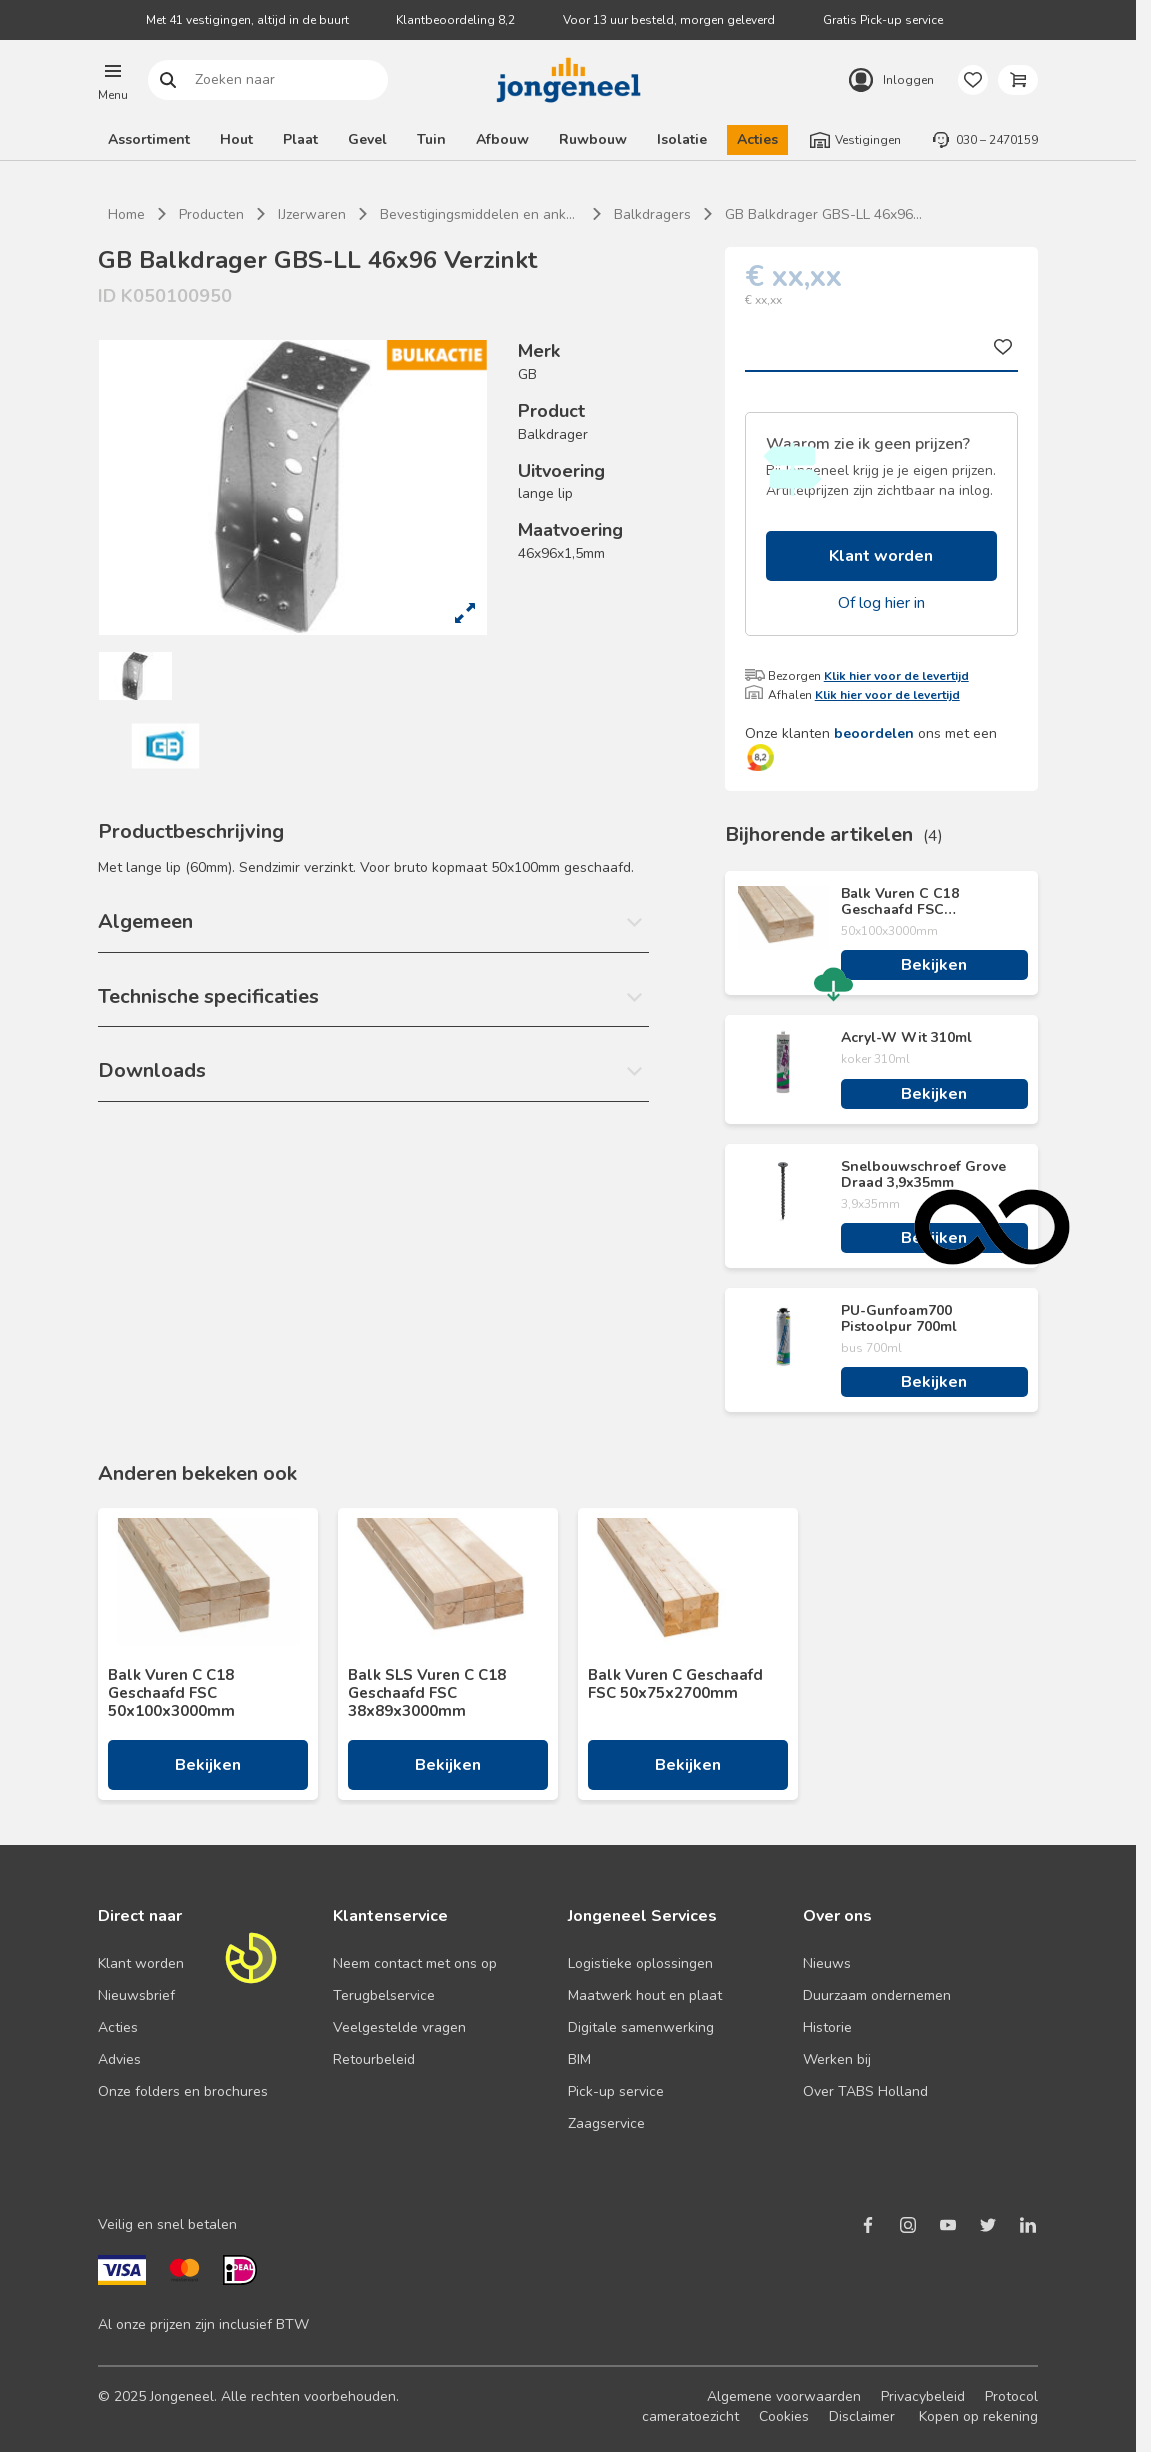  What do you see at coordinates (833, 984) in the screenshot?
I see `download file from cloud storage` at bounding box center [833, 984].